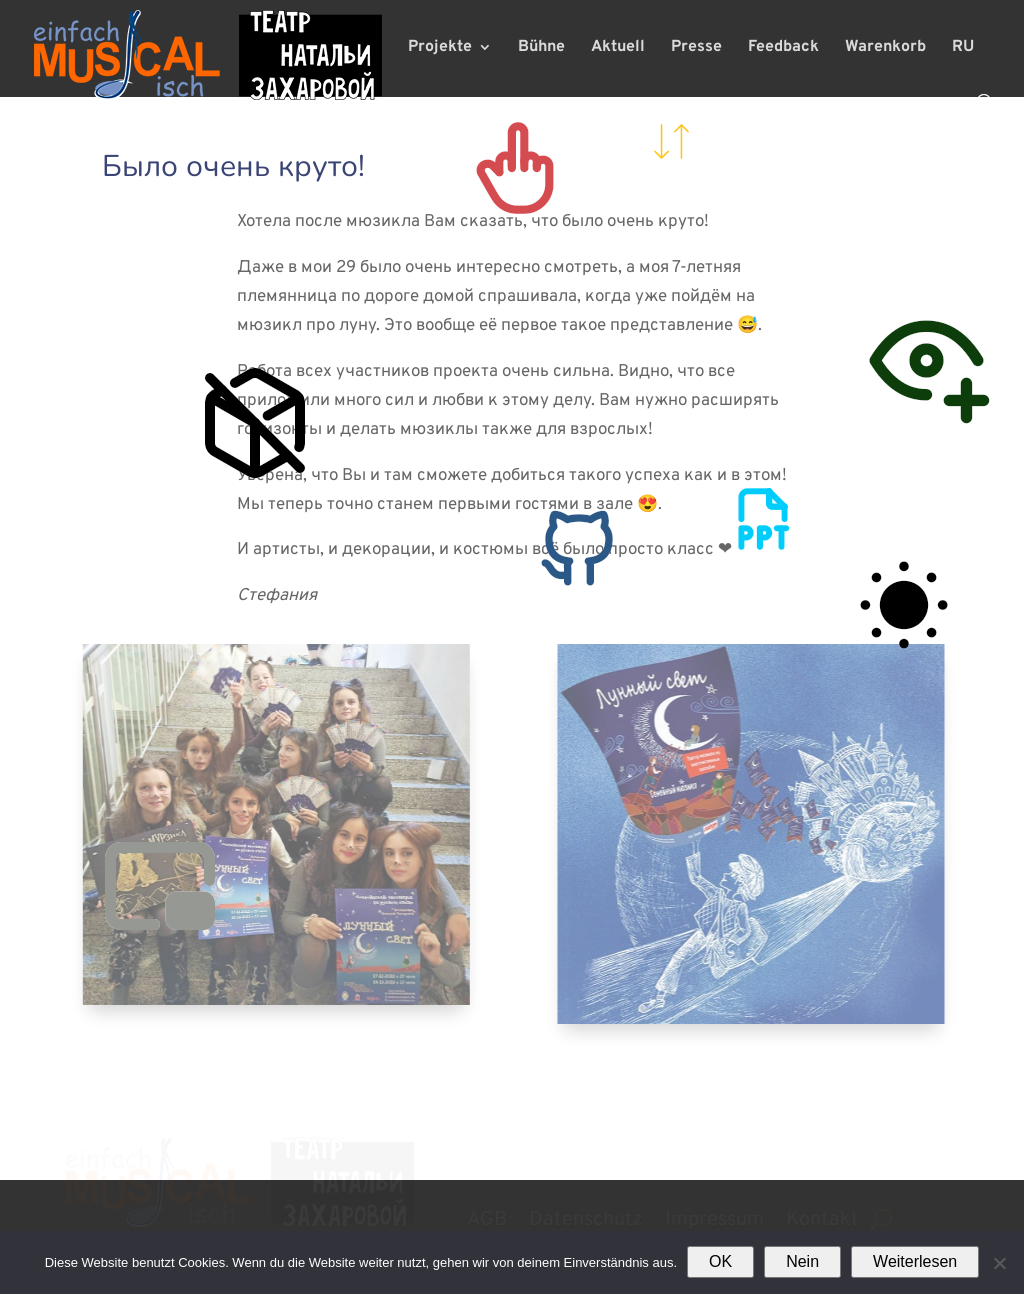 Image resolution: width=1024 pixels, height=1294 pixels. I want to click on PowerPoint file type indicator, so click(763, 519).